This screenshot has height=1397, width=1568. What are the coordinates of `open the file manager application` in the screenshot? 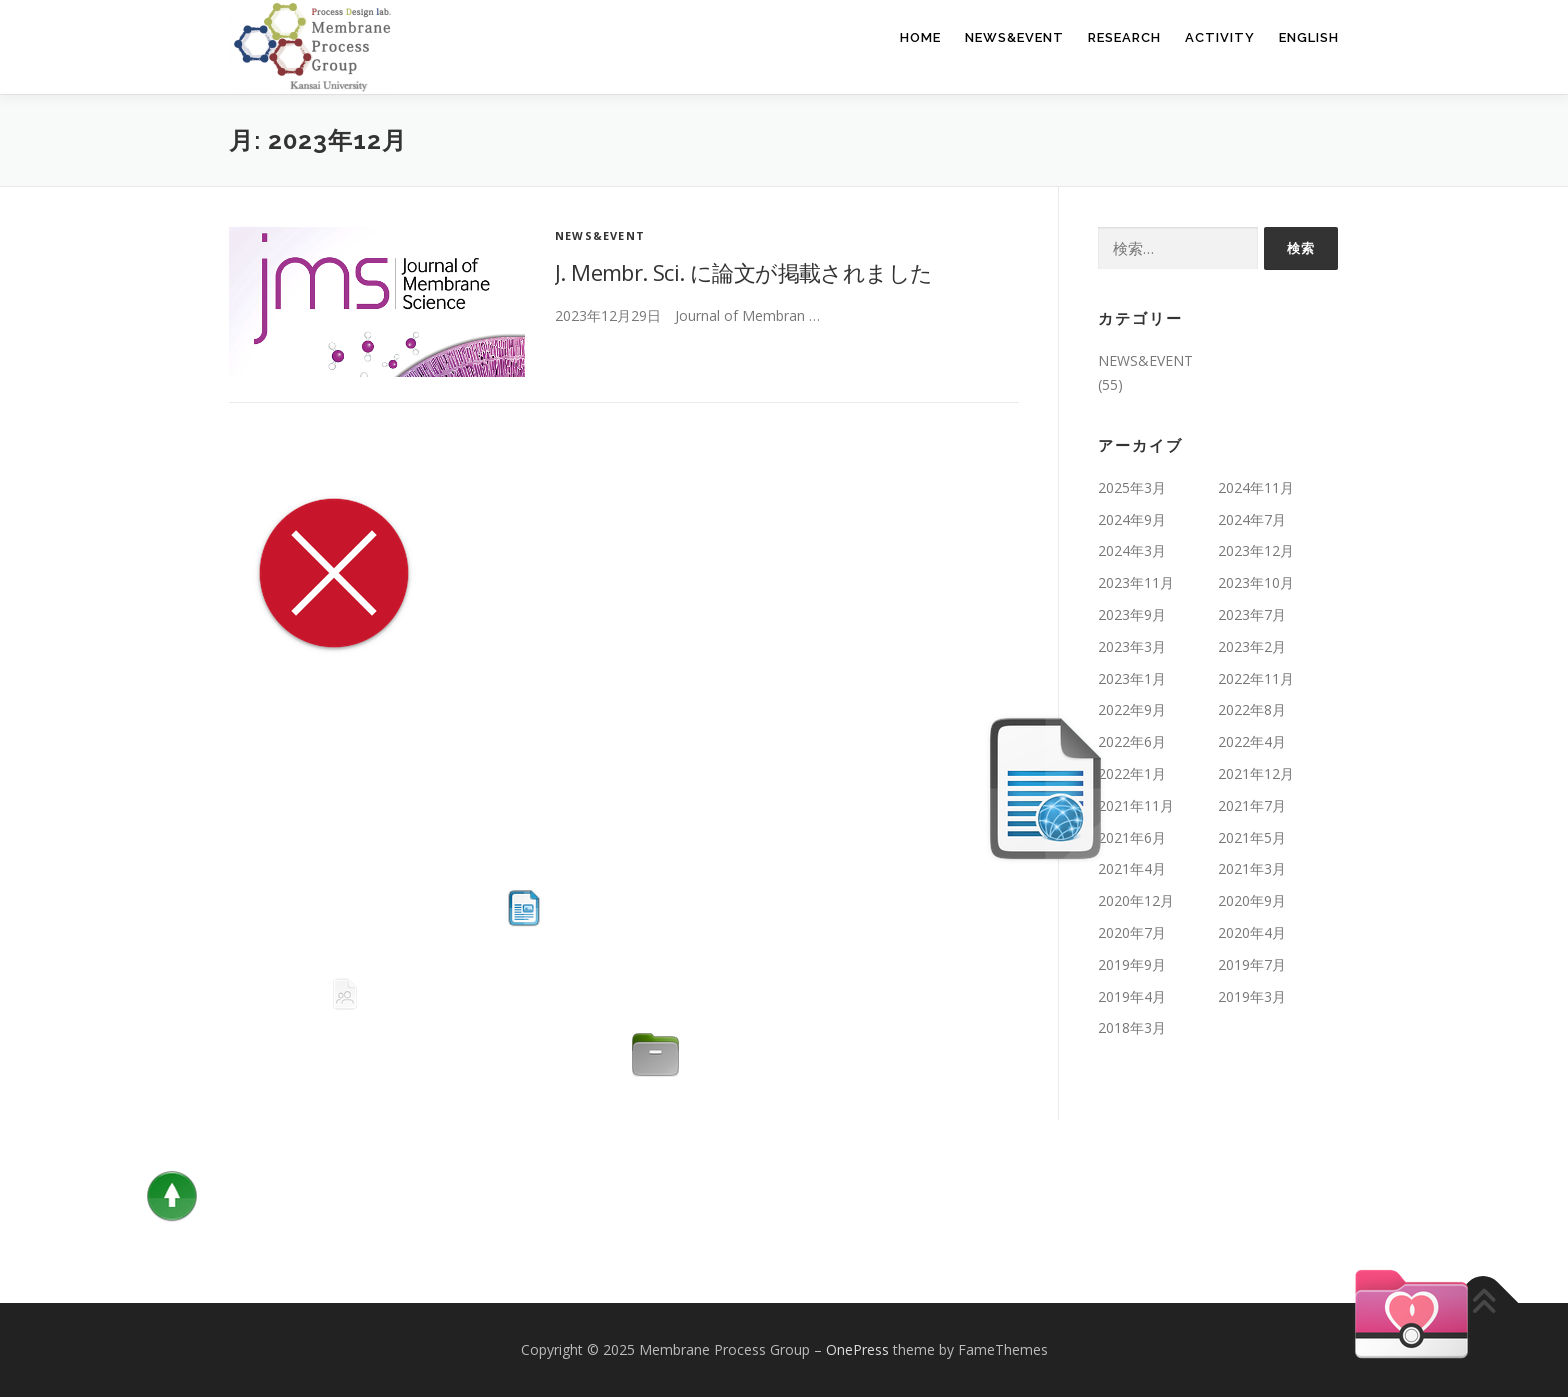 It's located at (655, 1054).